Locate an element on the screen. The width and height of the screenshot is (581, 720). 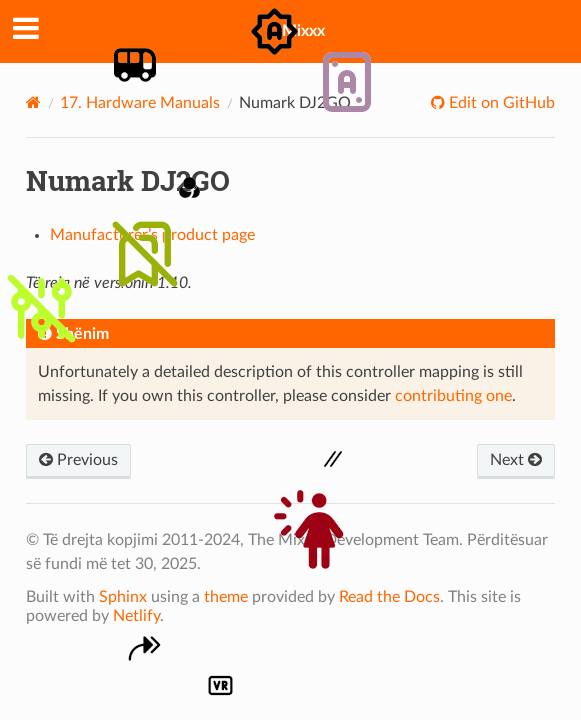
view bus or public transit options is located at coordinates (135, 65).